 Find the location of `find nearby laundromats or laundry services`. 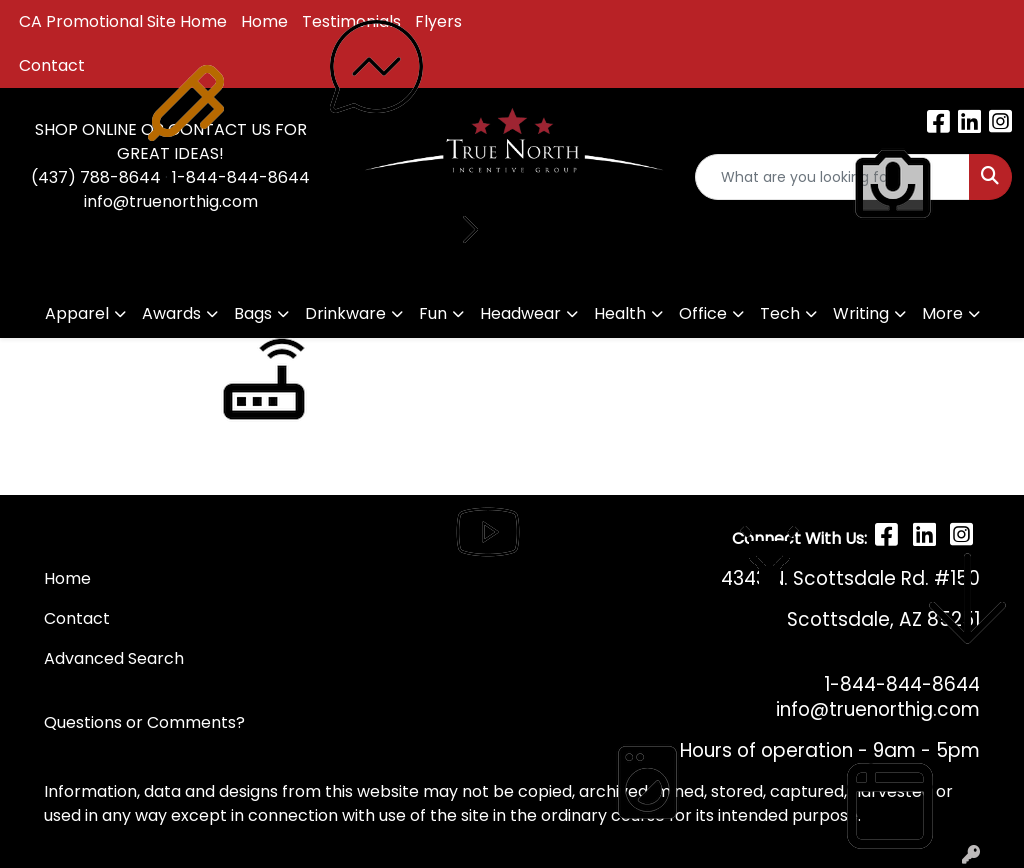

find nearby laundromats or laundry services is located at coordinates (647, 782).